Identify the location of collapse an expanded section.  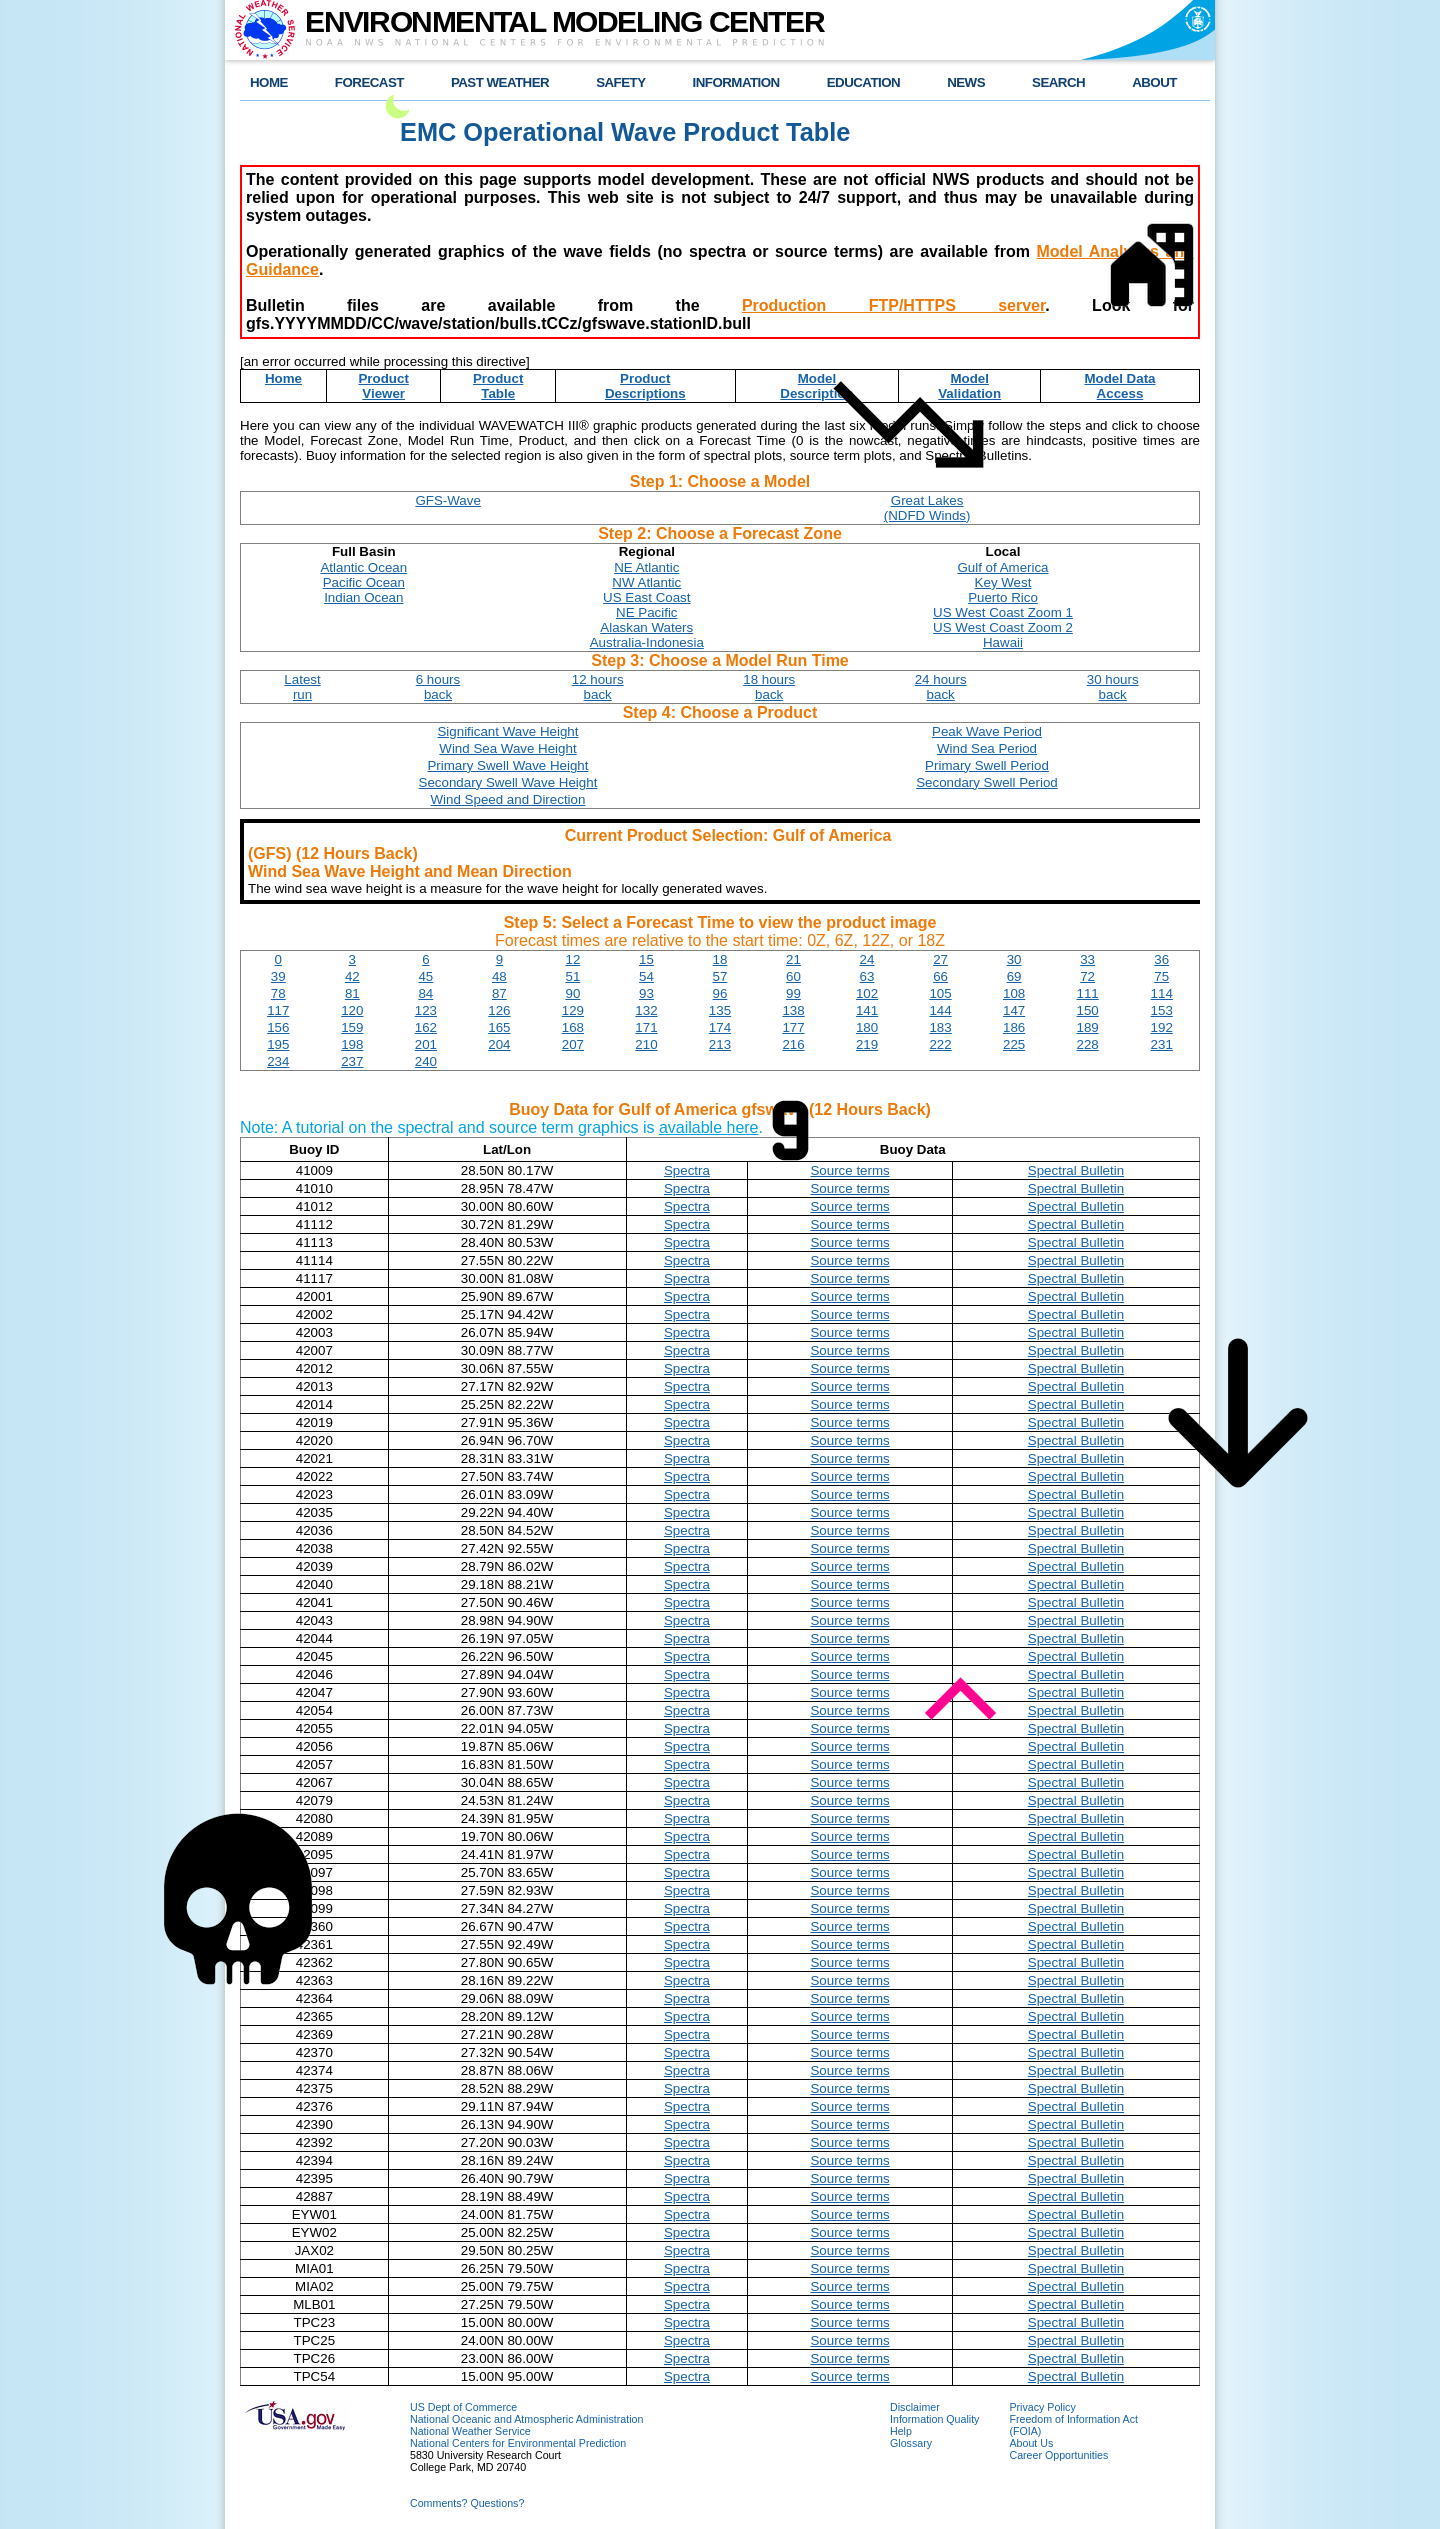
(960, 1698).